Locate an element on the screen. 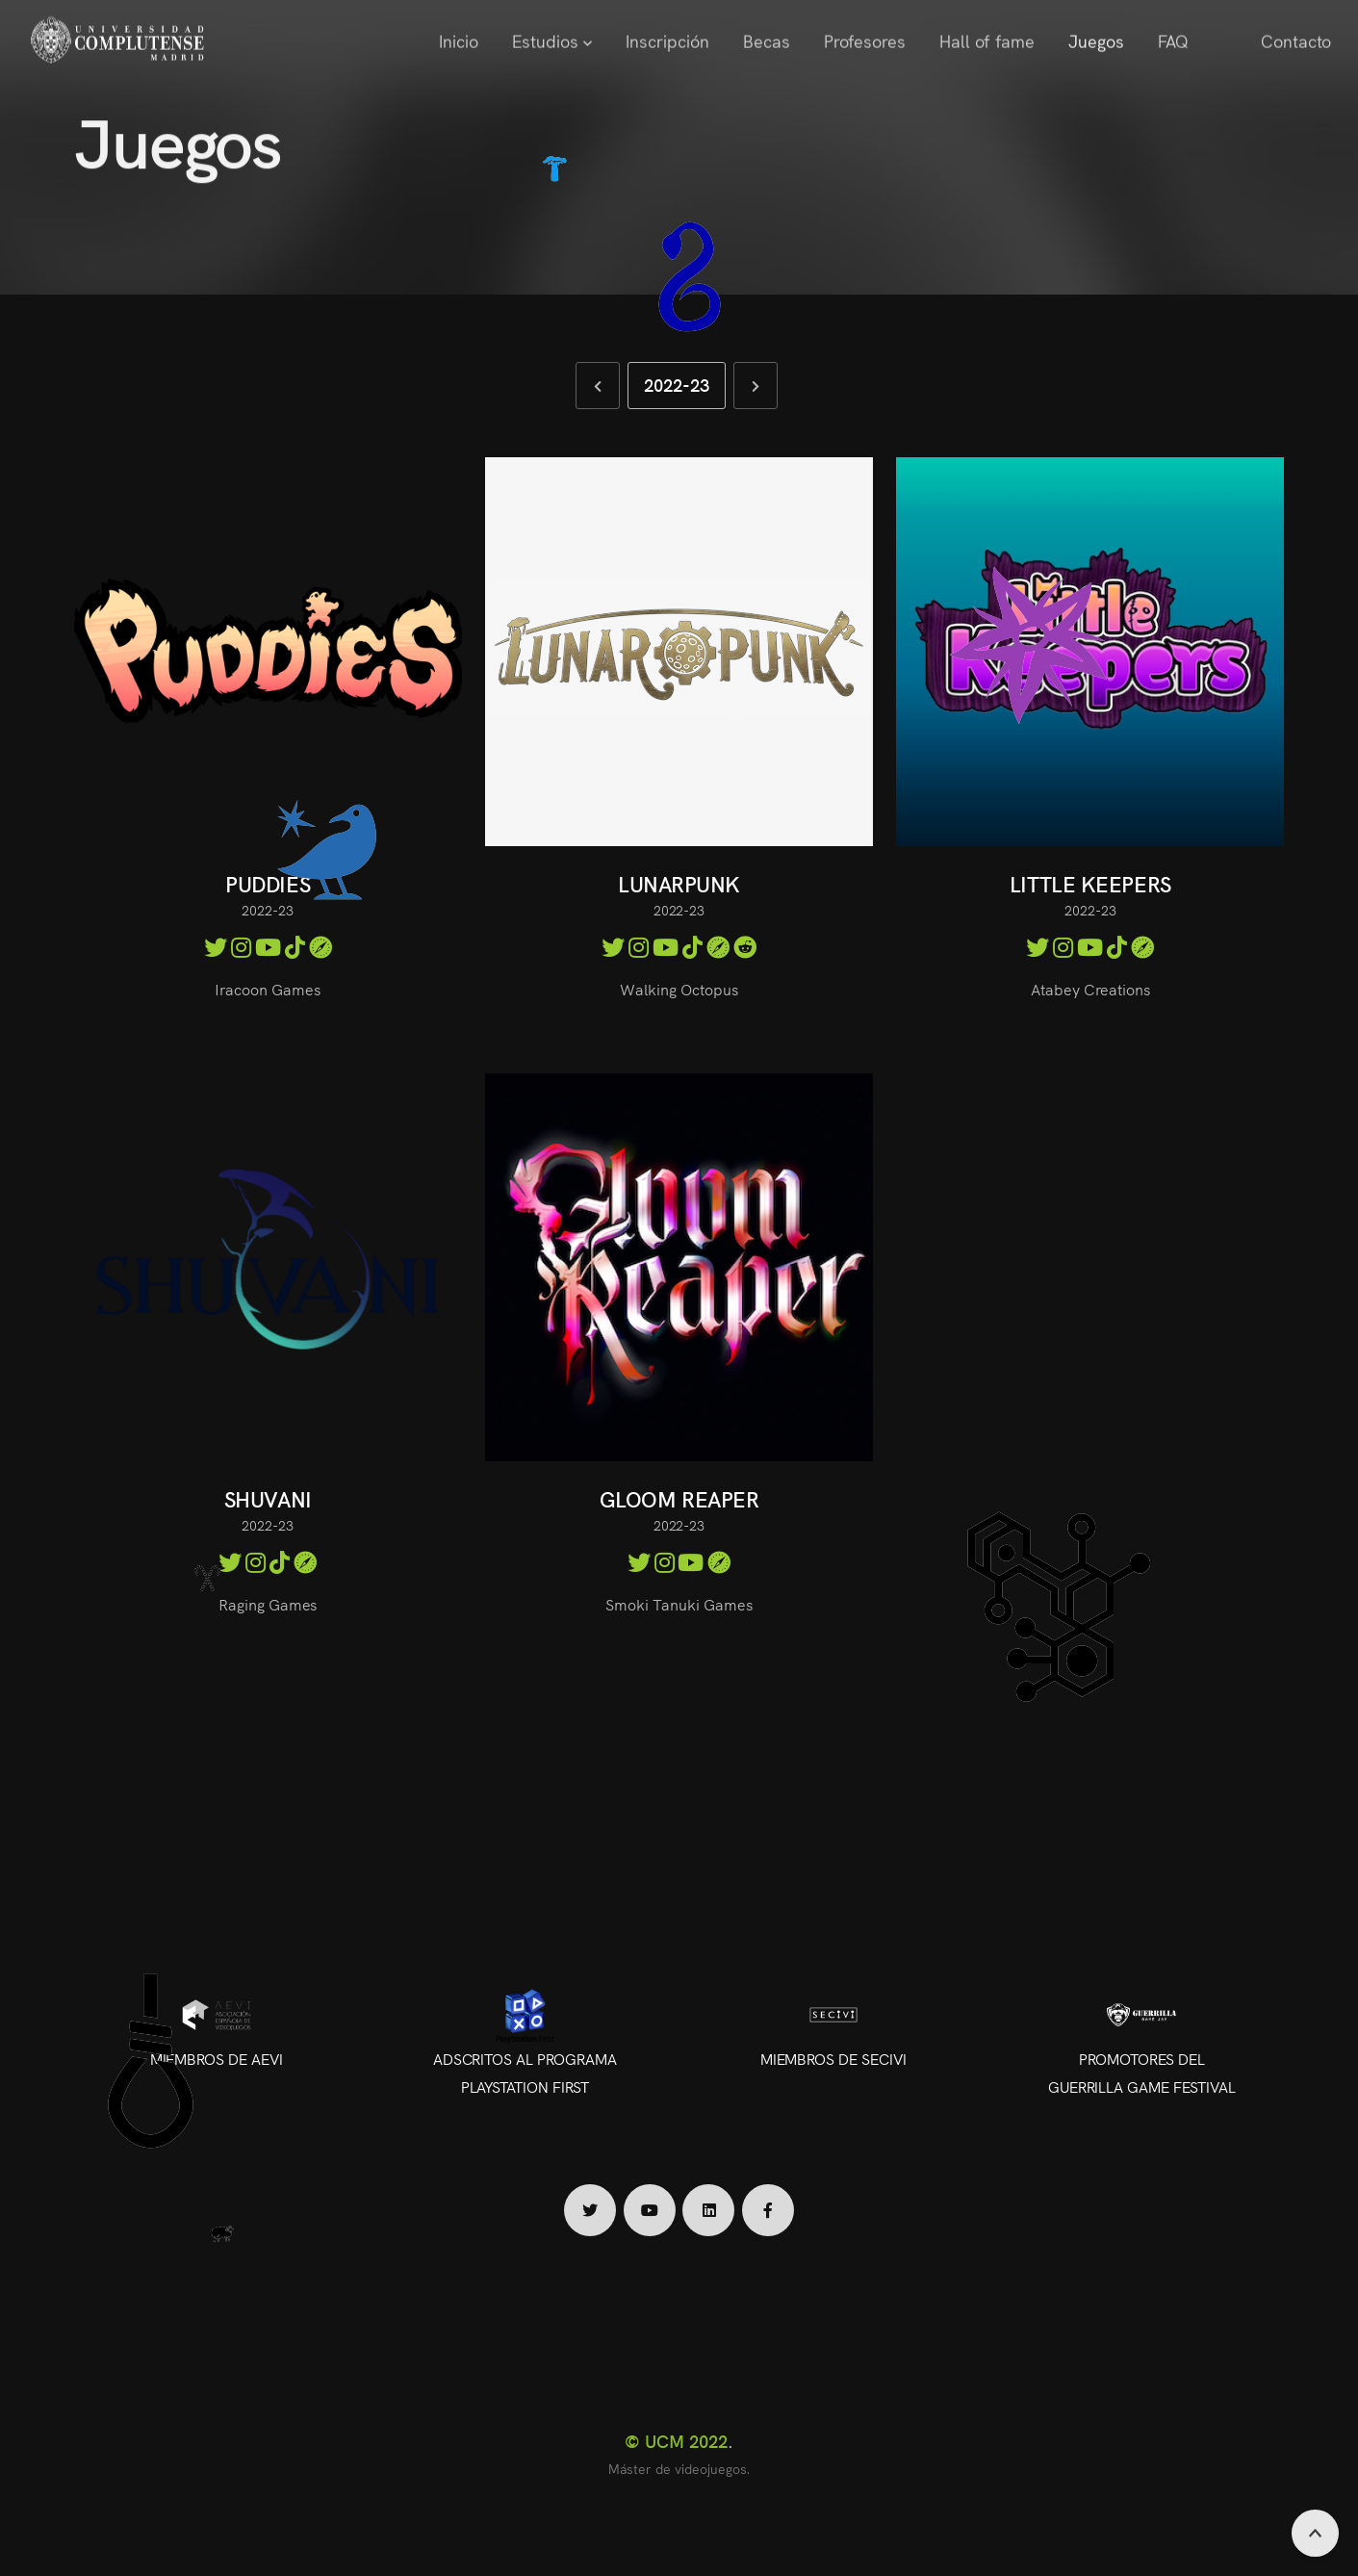 Image resolution: width=1358 pixels, height=2576 pixels. holiday or christmas-themed content is located at coordinates (207, 1578).